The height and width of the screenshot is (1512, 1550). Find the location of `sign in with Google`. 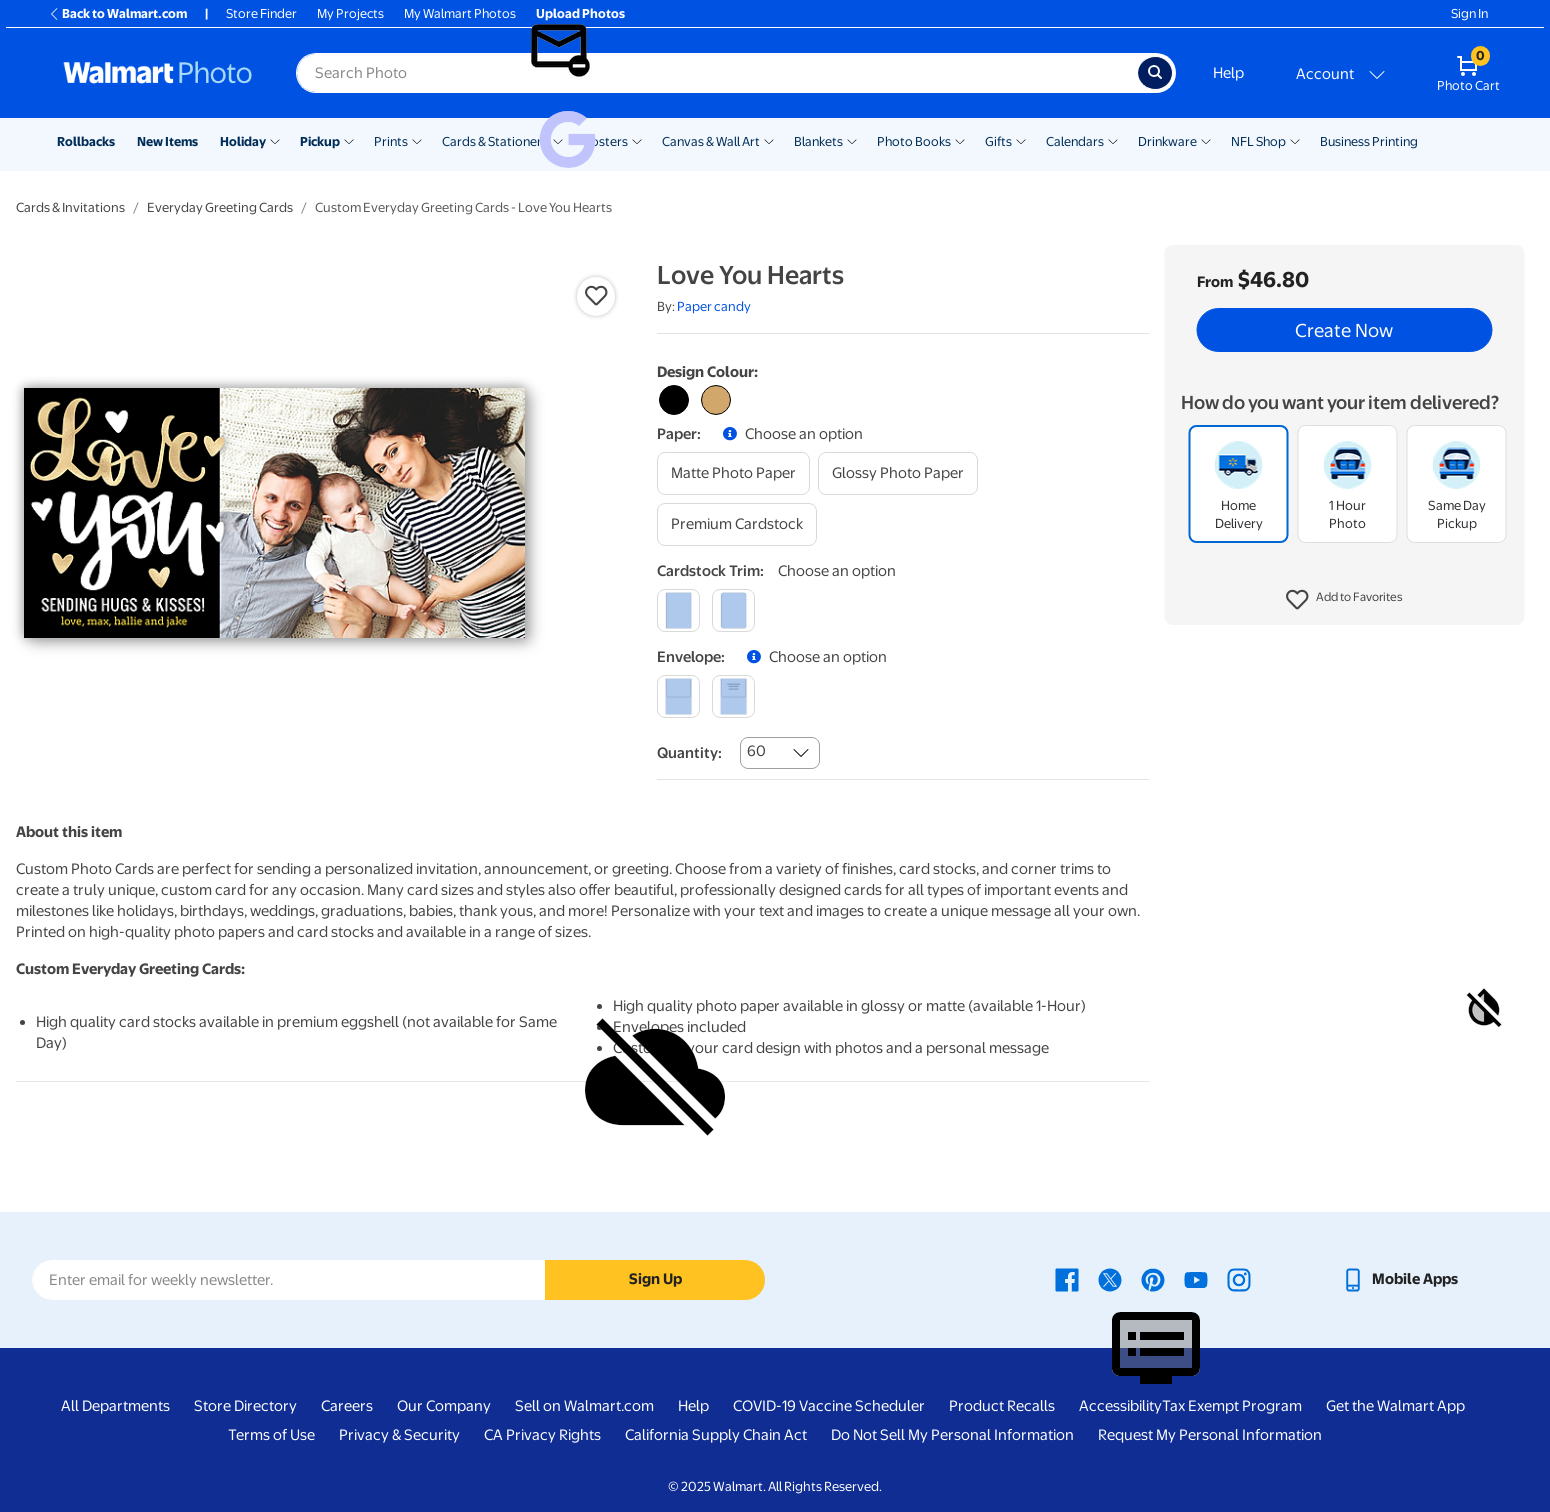

sign in with Google is located at coordinates (567, 139).